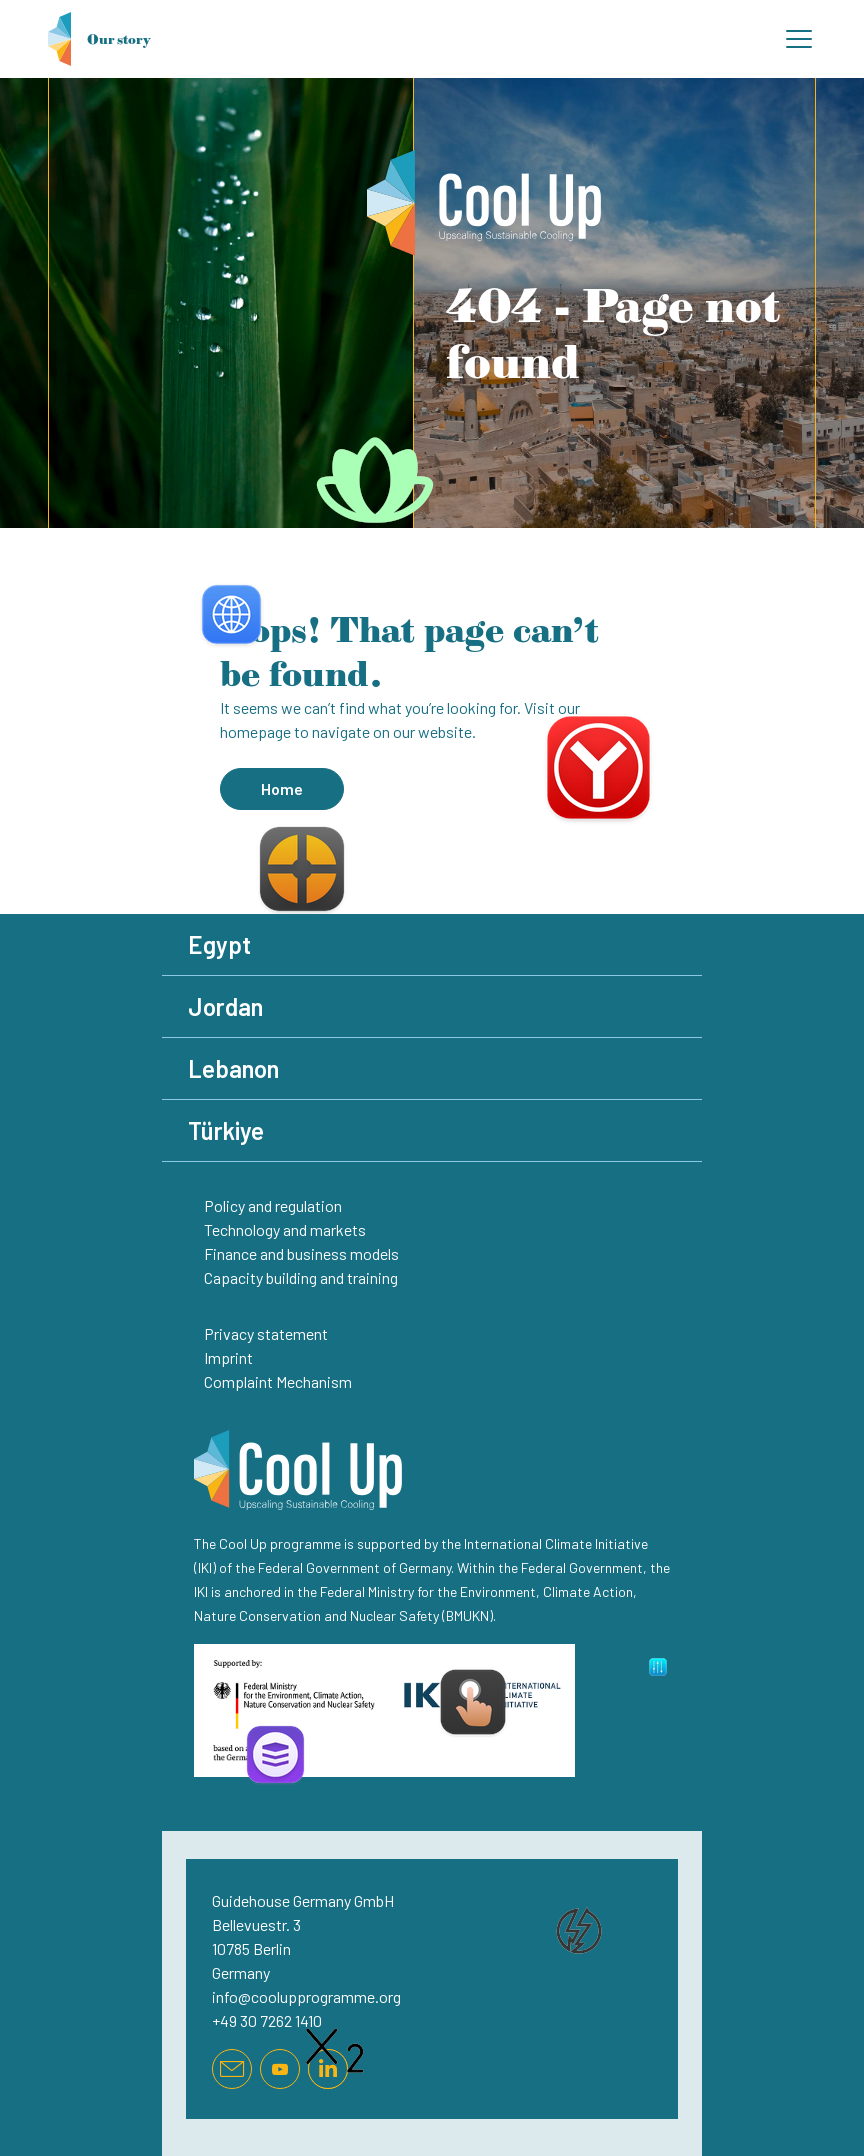 The image size is (864, 2156). I want to click on thunderbolt port or connection status, so click(579, 1931).